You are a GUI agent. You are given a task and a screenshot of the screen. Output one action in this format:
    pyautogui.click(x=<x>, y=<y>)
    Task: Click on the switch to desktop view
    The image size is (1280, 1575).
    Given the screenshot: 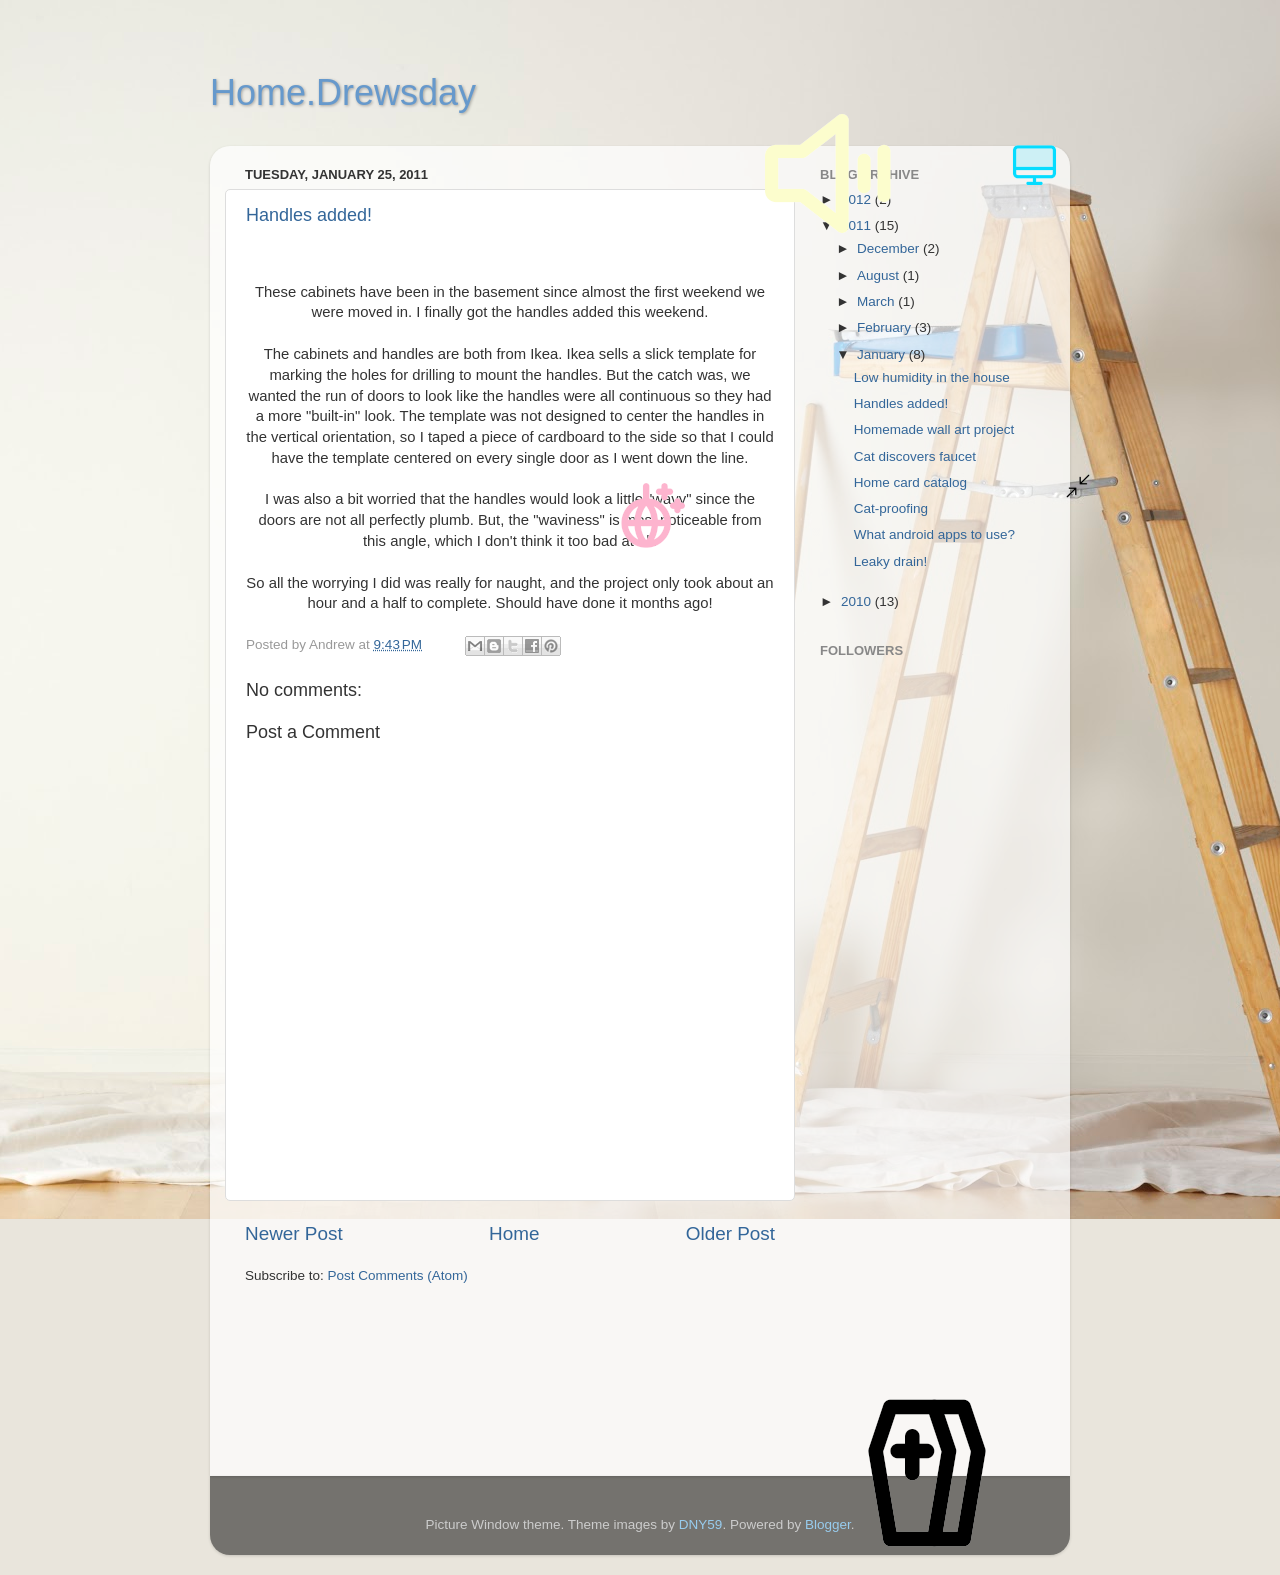 What is the action you would take?
    pyautogui.click(x=1034, y=163)
    